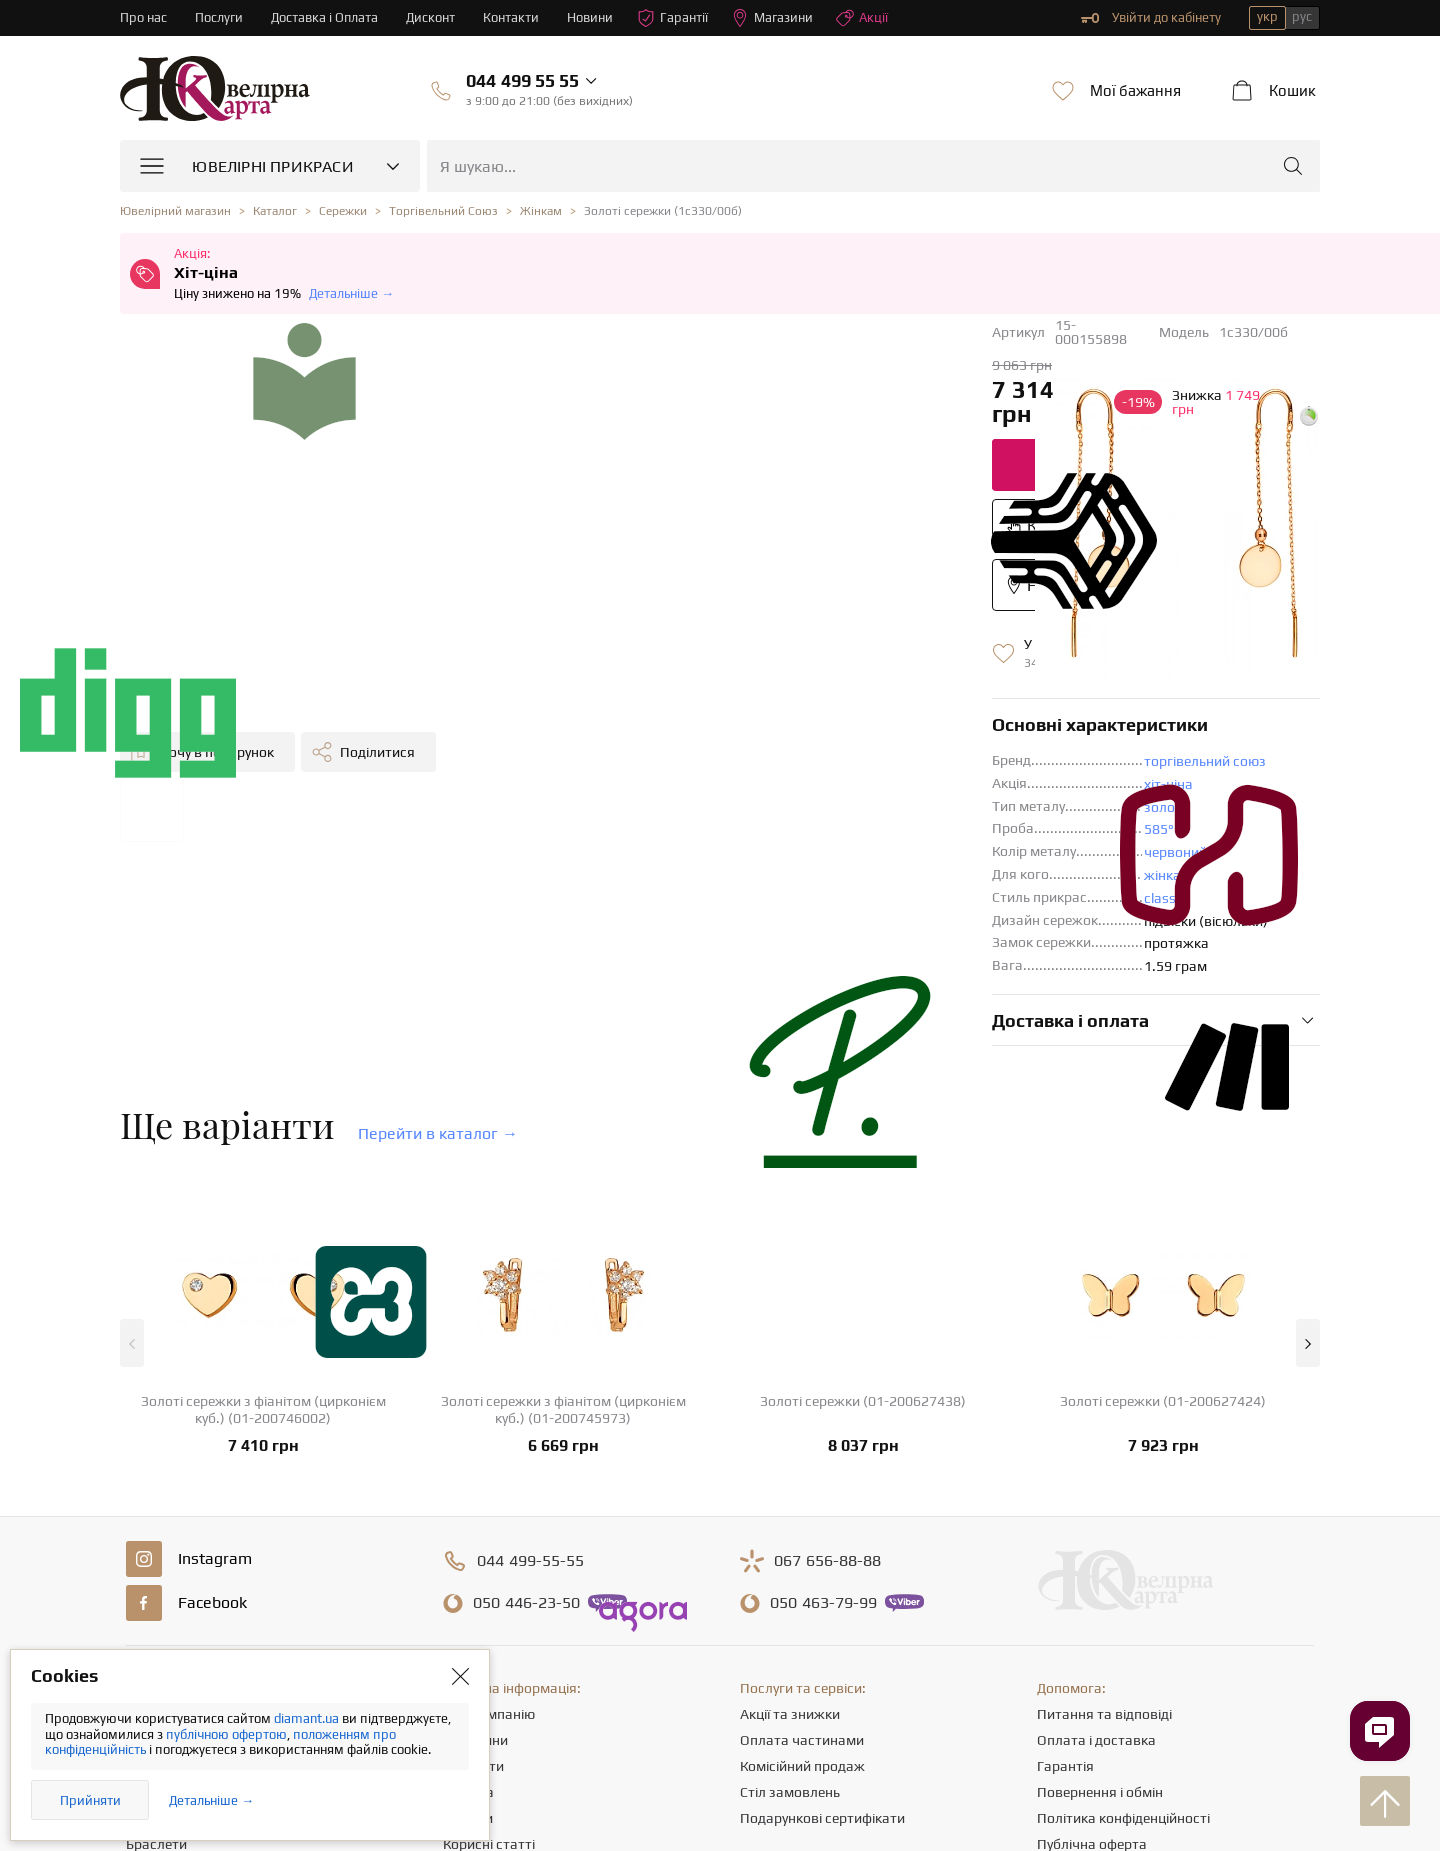 The image size is (1440, 1851). Describe the element at coordinates (1074, 541) in the screenshot. I see `pm2 process manager logo` at that location.